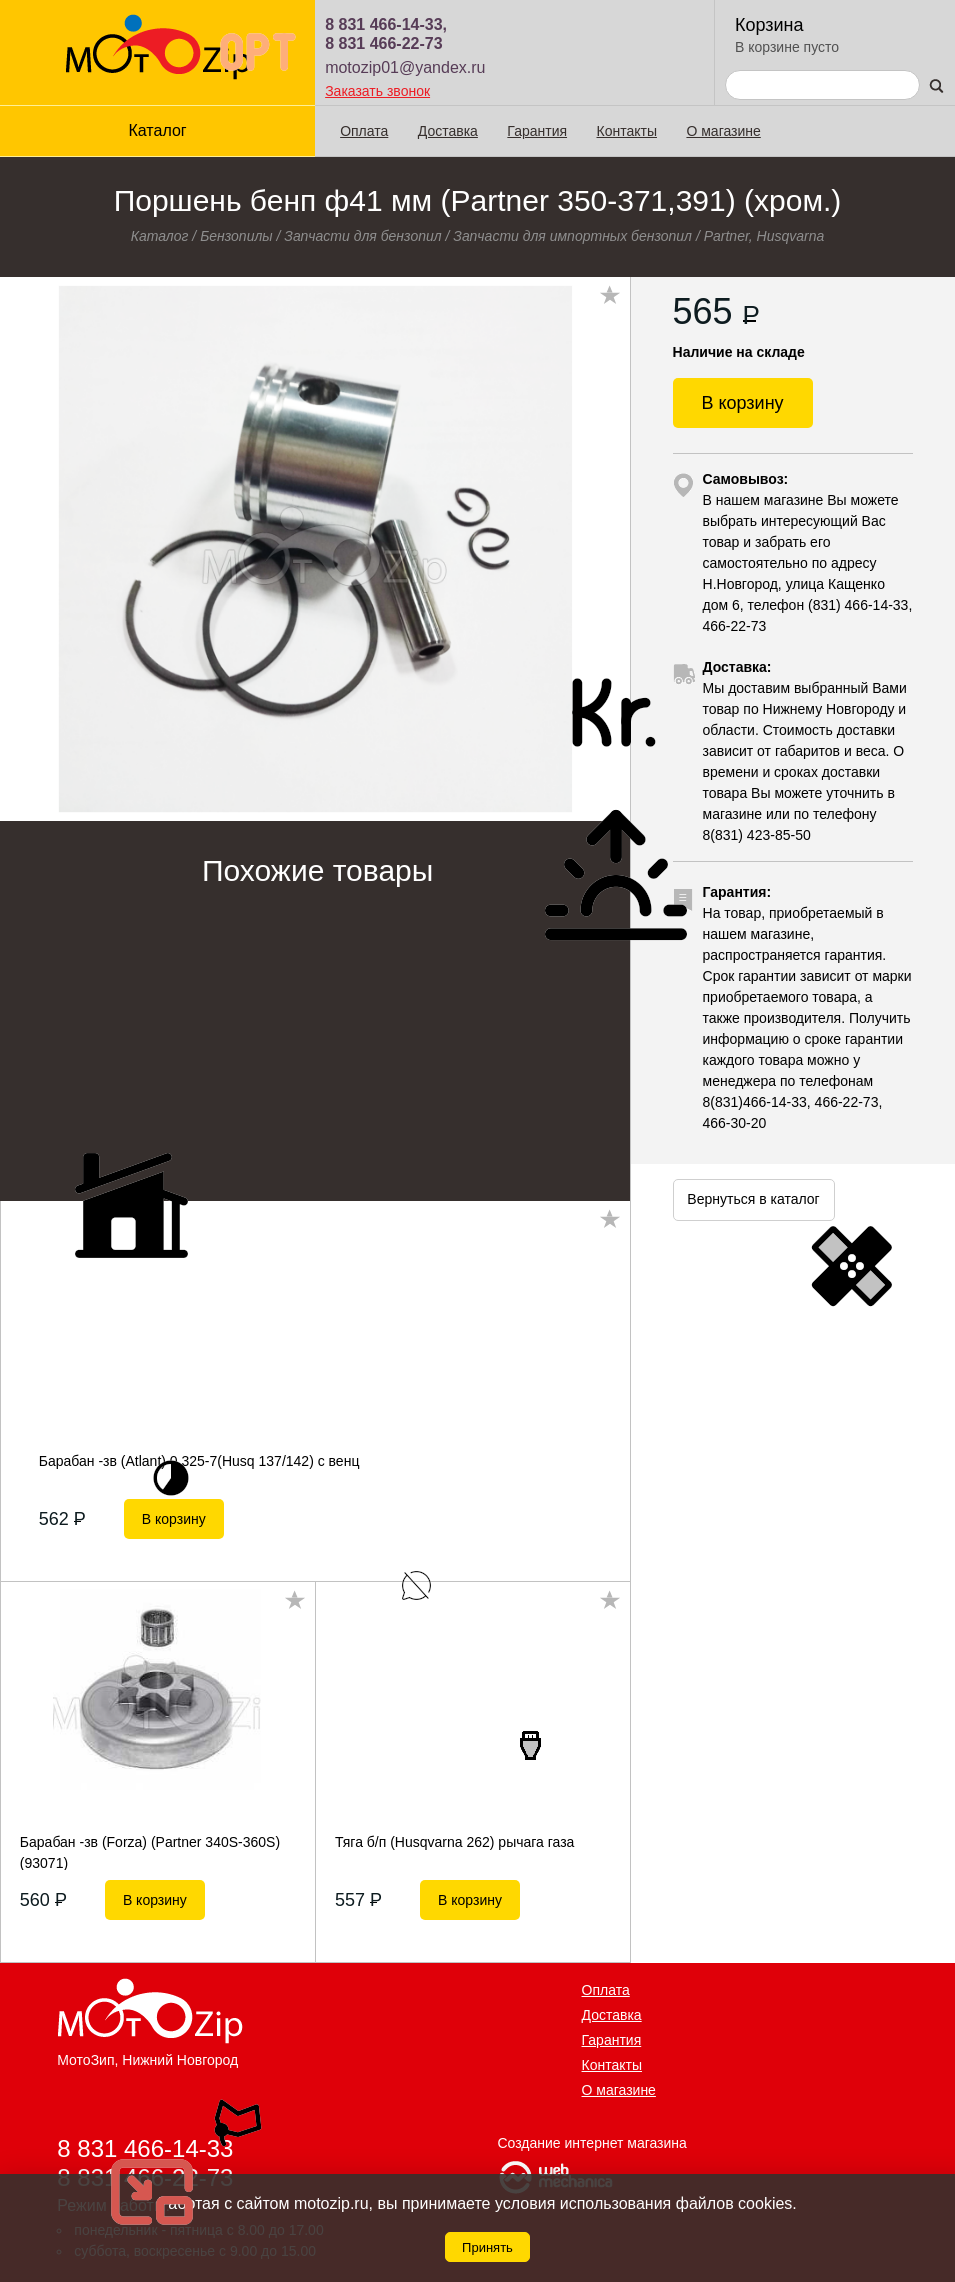 This screenshot has height=2282, width=955. I want to click on indicates 60% progress or completion, so click(171, 1478).